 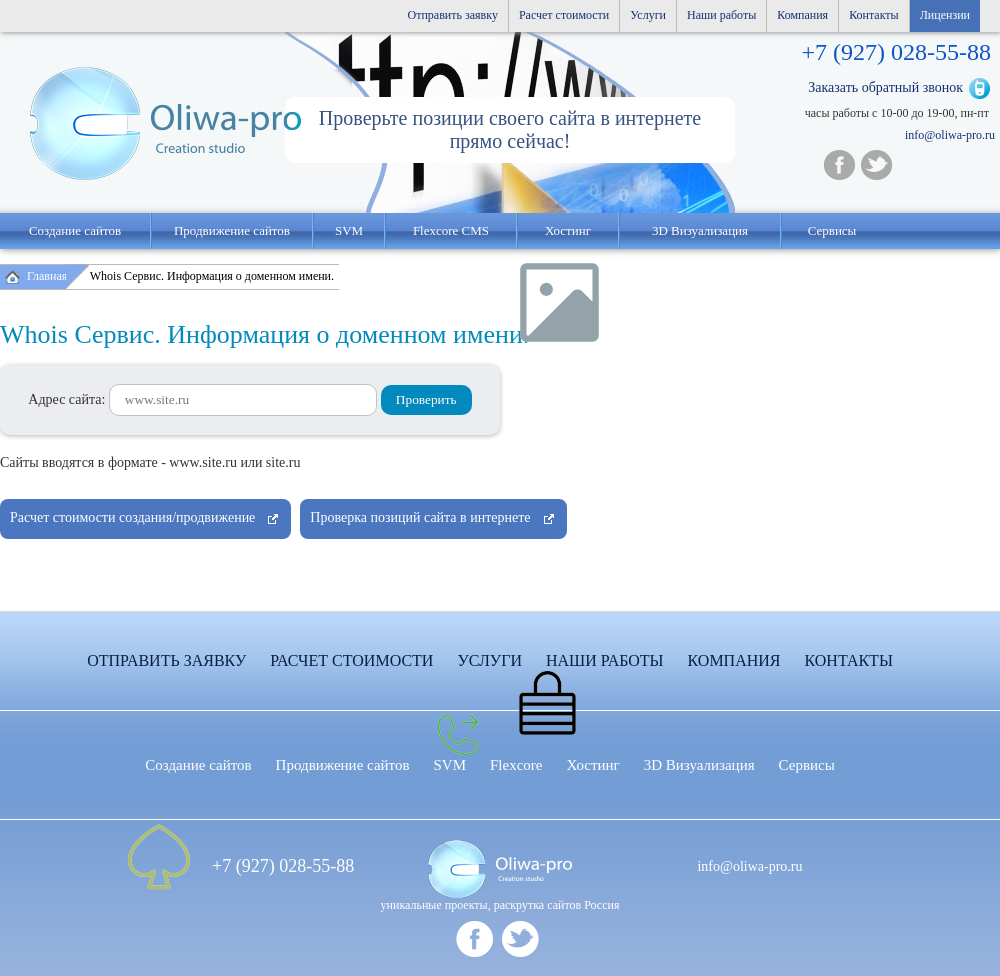 What do you see at coordinates (547, 706) in the screenshot?
I see `indicates a secure or encrypted connection` at bounding box center [547, 706].